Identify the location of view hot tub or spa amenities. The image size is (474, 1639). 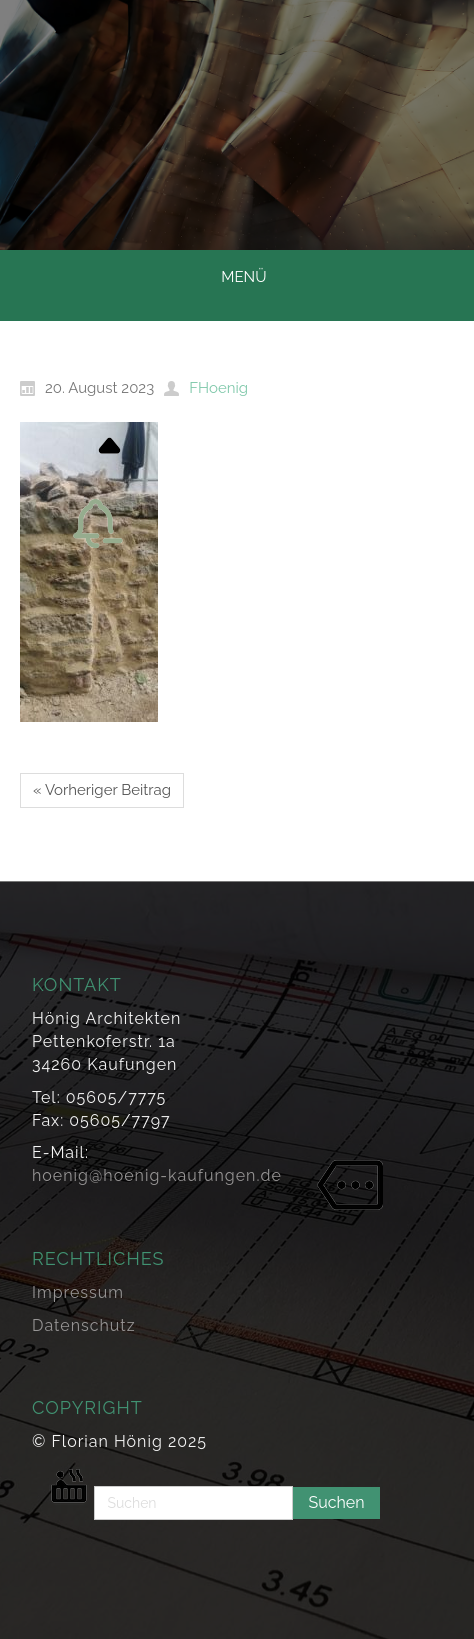
(69, 1485).